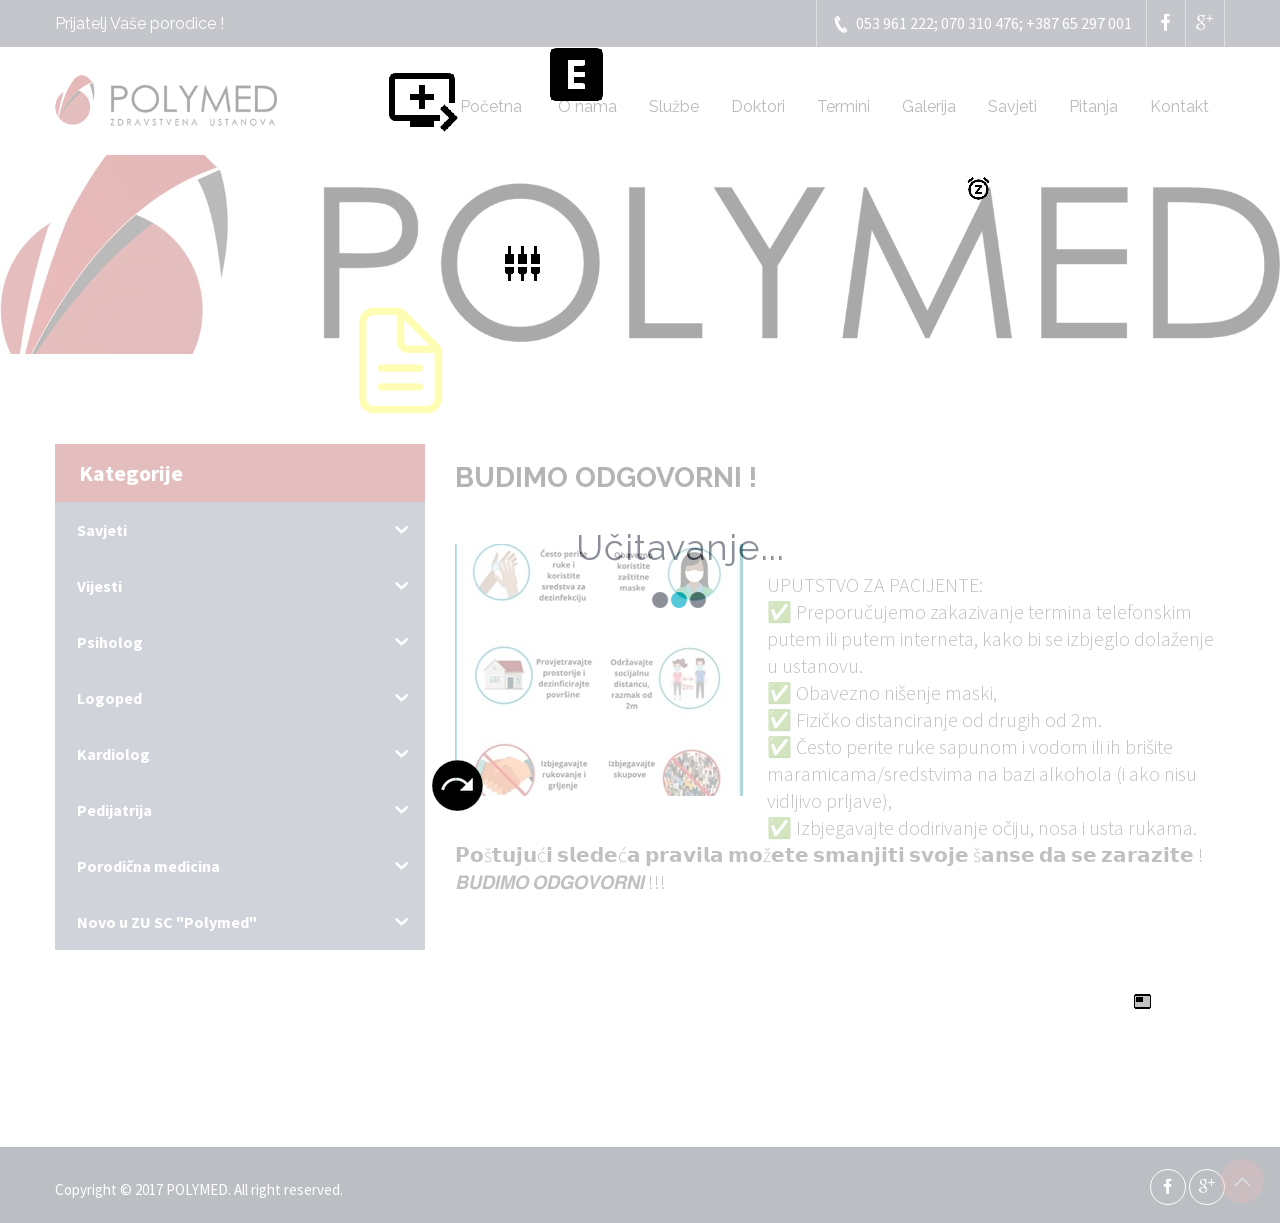 Image resolution: width=1280 pixels, height=1223 pixels. What do you see at coordinates (576, 74) in the screenshot?
I see `indicates explicit content warning` at bounding box center [576, 74].